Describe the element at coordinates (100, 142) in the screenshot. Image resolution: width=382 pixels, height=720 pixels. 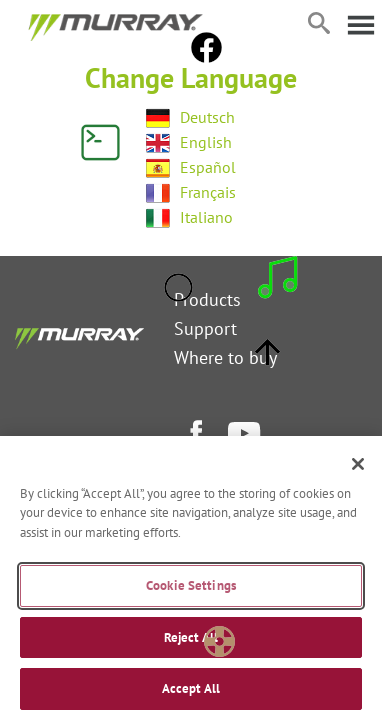
I see `open the command line terminal` at that location.